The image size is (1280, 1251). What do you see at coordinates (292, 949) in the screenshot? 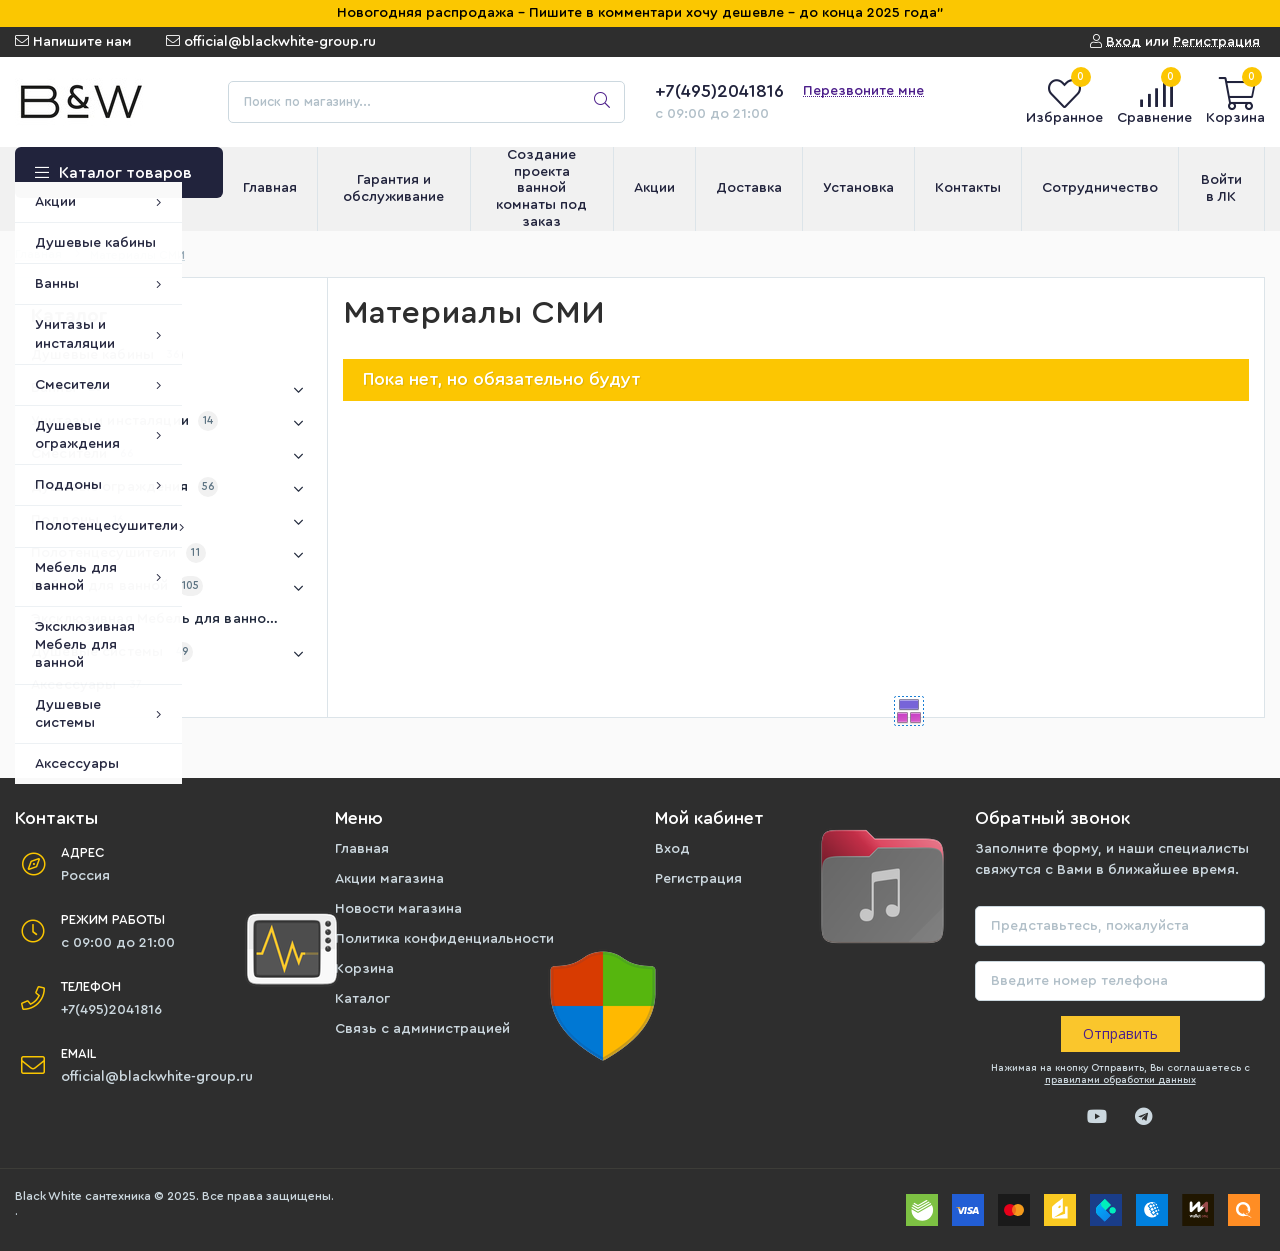
I see `open system monitor to view resource usage` at bounding box center [292, 949].